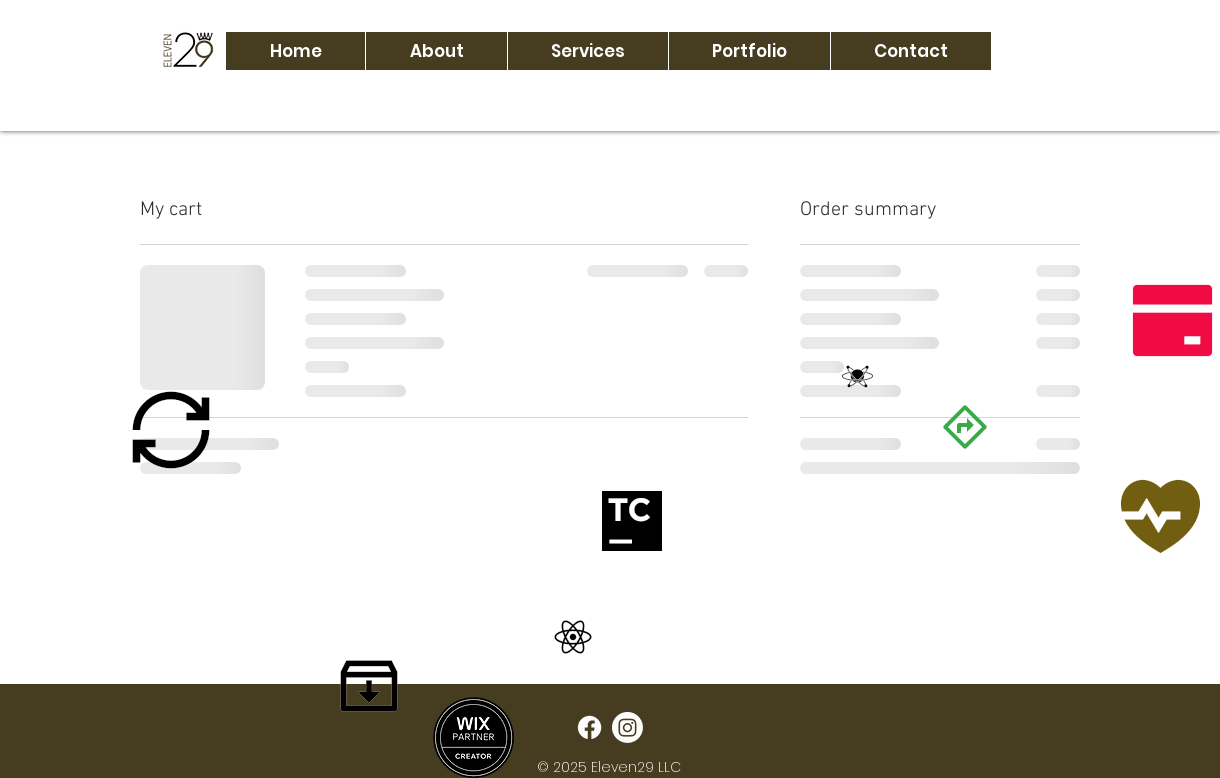 Image resolution: width=1220 pixels, height=778 pixels. I want to click on open teamcity build server, so click(632, 521).